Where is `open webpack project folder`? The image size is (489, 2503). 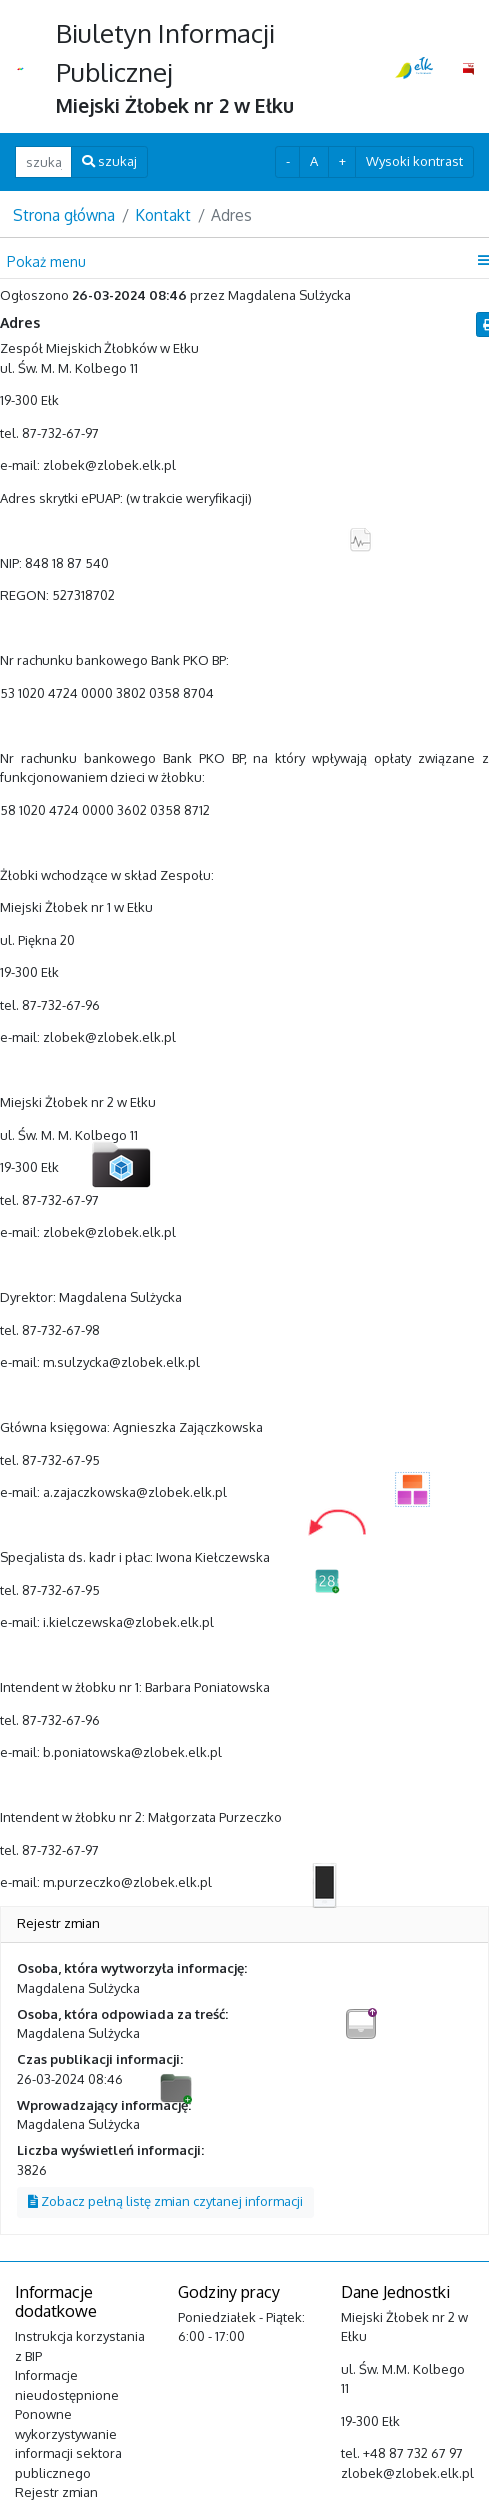 open webpack project folder is located at coordinates (121, 1166).